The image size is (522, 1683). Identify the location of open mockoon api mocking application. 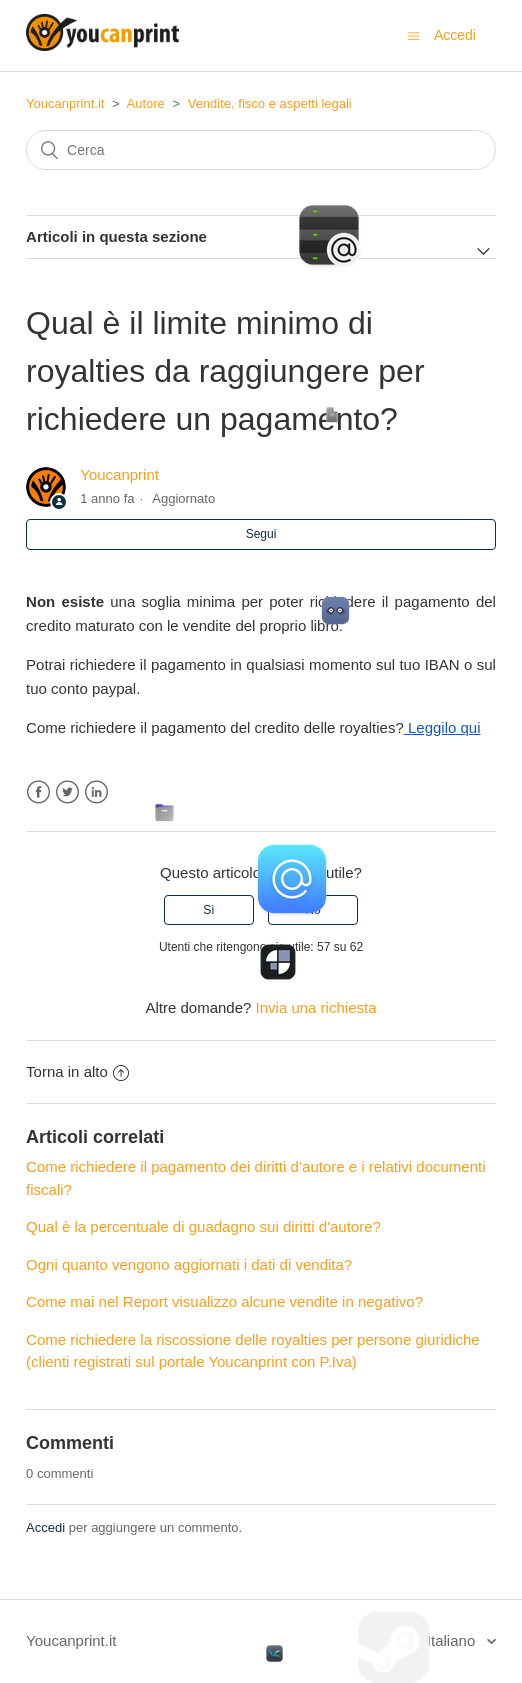
(335, 610).